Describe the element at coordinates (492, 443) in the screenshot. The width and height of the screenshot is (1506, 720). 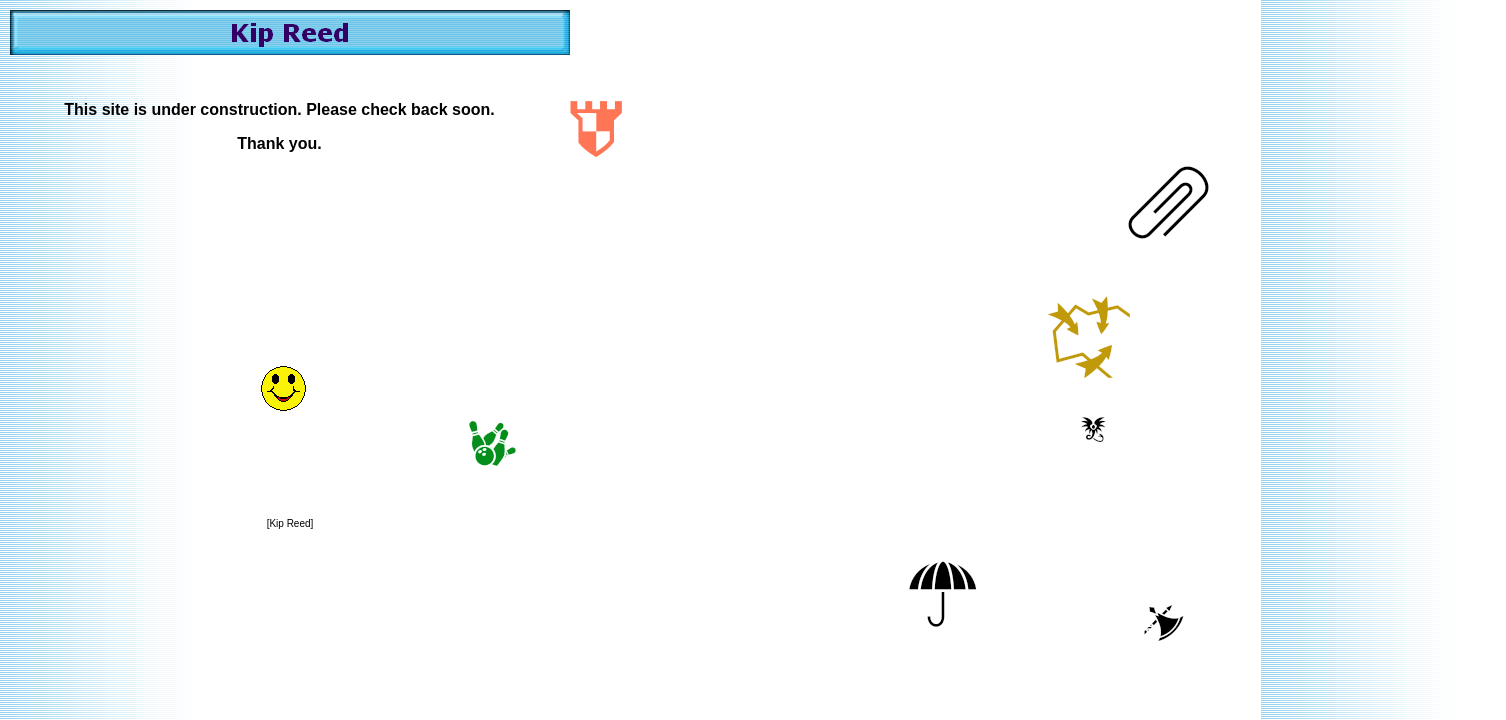
I see `indicates a strike in a bowling game` at that location.